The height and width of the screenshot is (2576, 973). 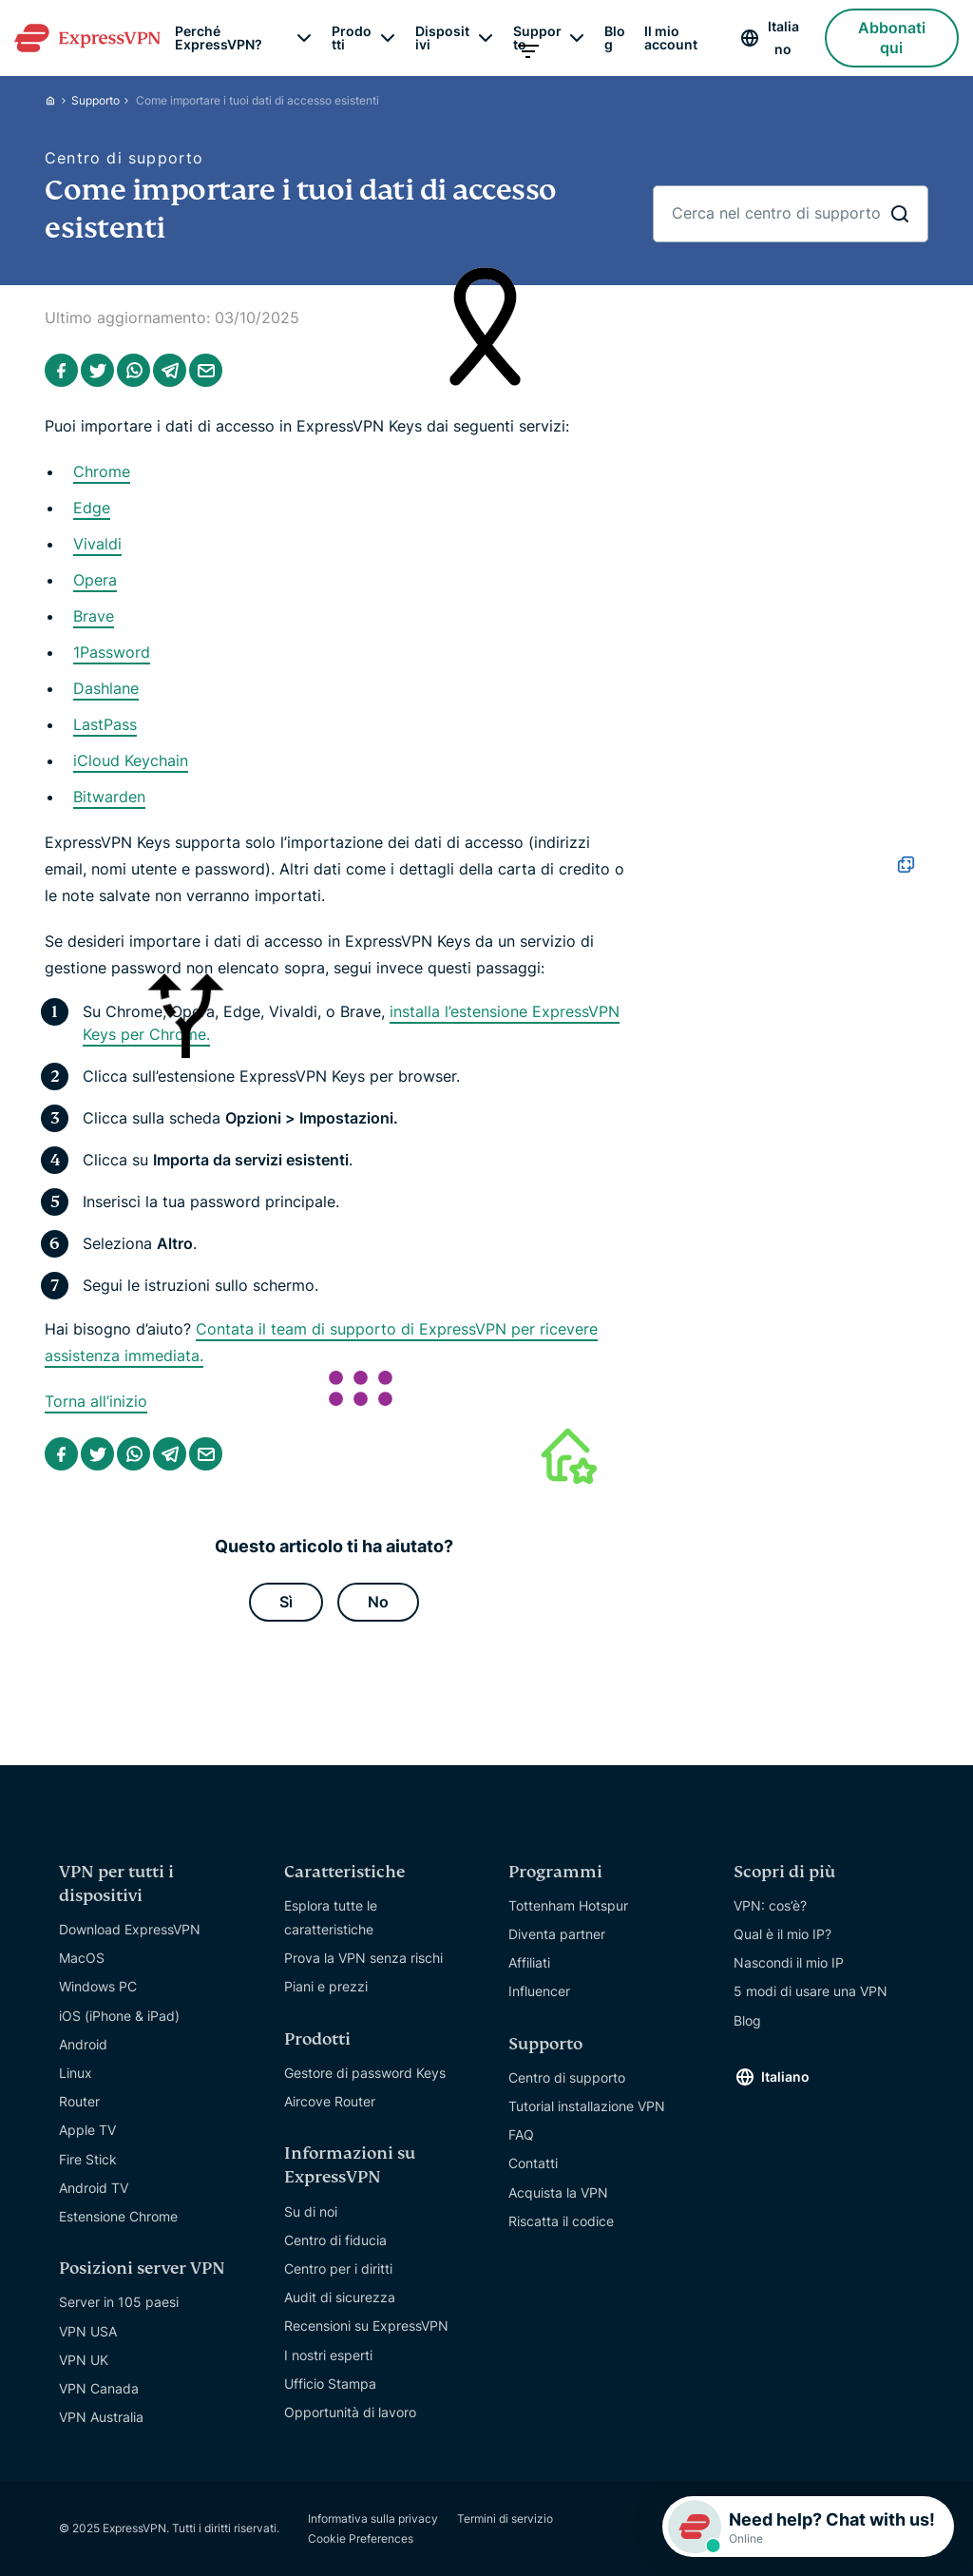 I want to click on health awareness or medical cause symbol, so click(x=485, y=326).